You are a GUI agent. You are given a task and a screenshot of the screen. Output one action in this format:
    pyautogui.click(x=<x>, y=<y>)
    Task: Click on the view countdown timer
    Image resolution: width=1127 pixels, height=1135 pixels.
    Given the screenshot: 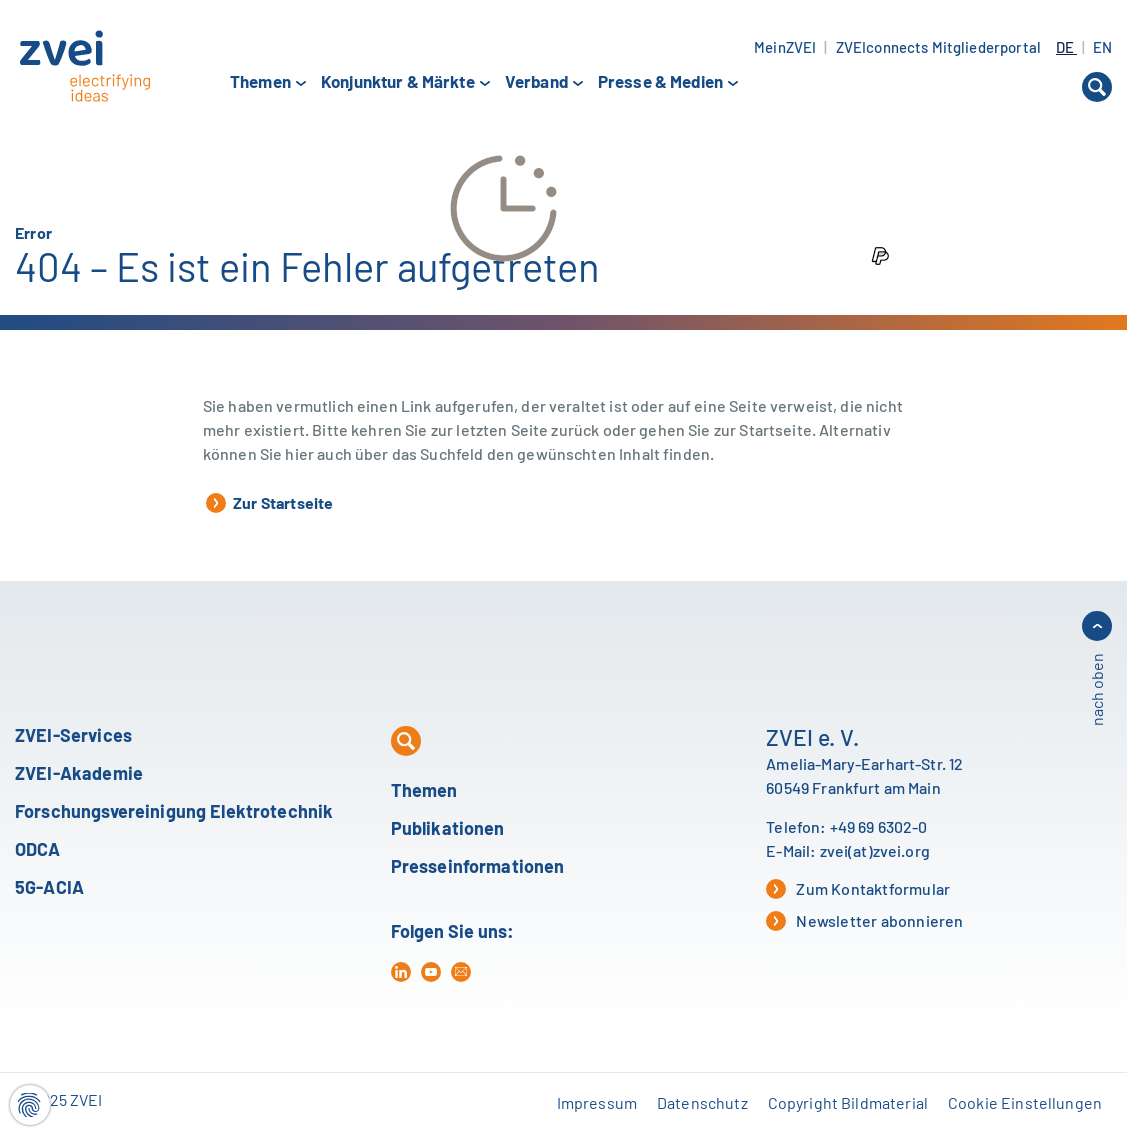 What is the action you would take?
    pyautogui.click(x=503, y=208)
    